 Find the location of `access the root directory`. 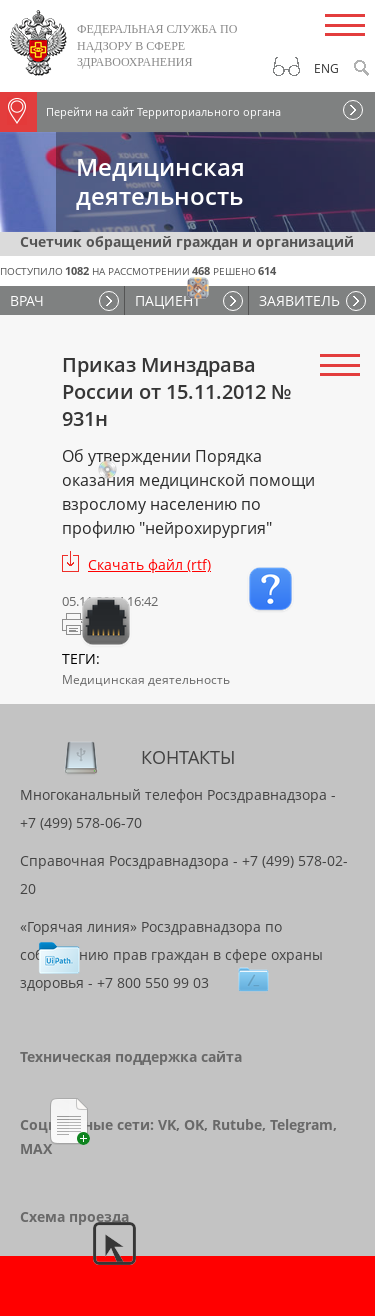

access the root directory is located at coordinates (253, 979).